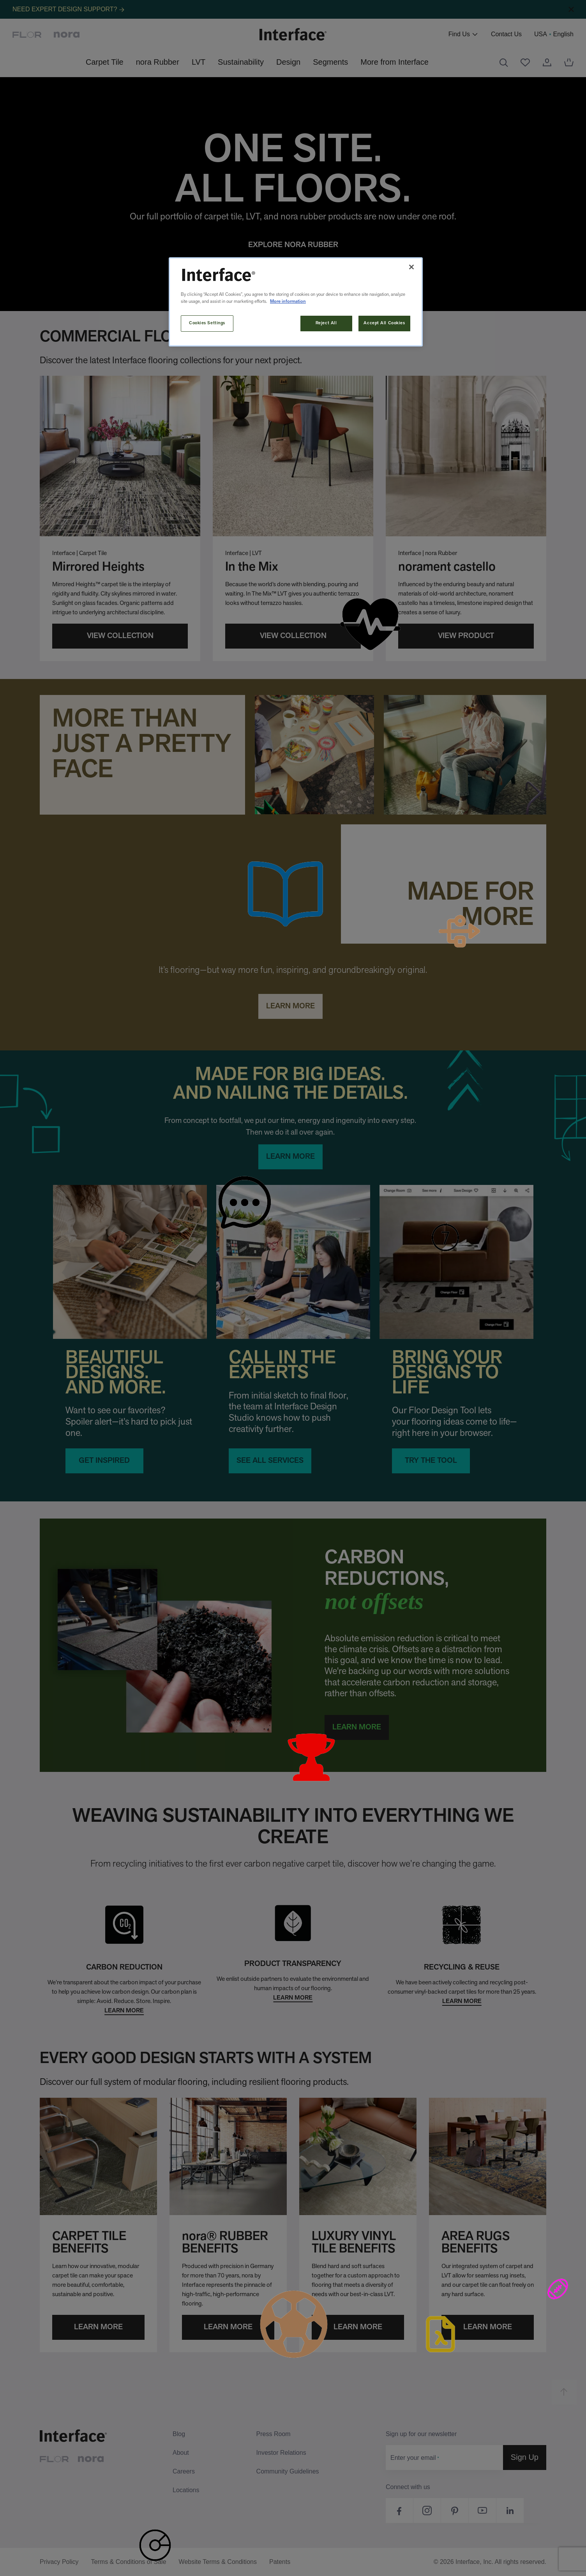  Describe the element at coordinates (311, 1757) in the screenshot. I see `view achievements or awards` at that location.